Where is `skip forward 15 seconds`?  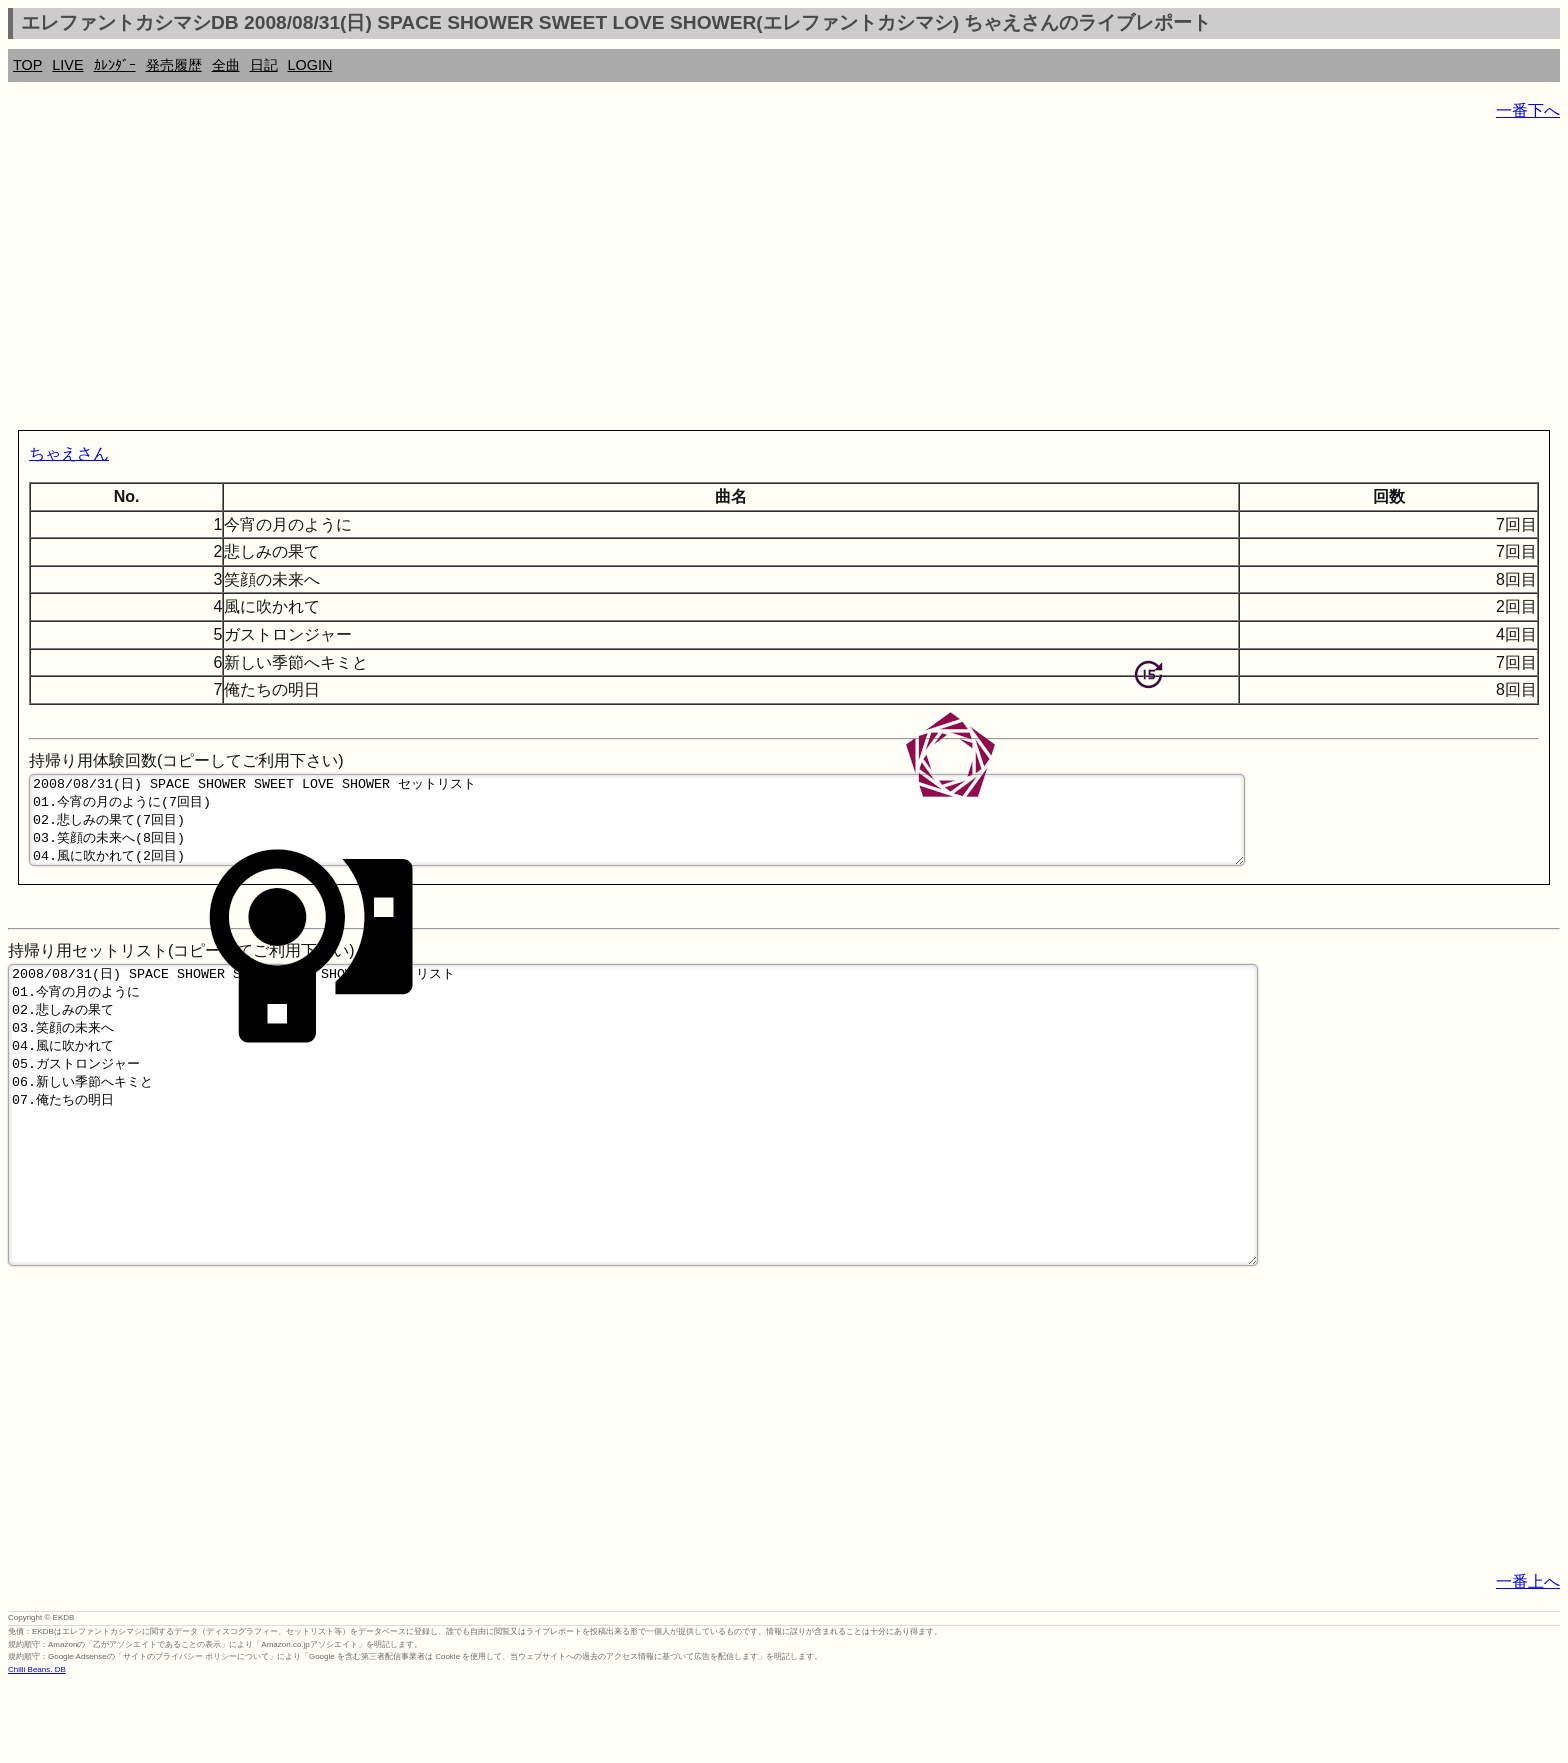 skip forward 15 seconds is located at coordinates (1148, 674).